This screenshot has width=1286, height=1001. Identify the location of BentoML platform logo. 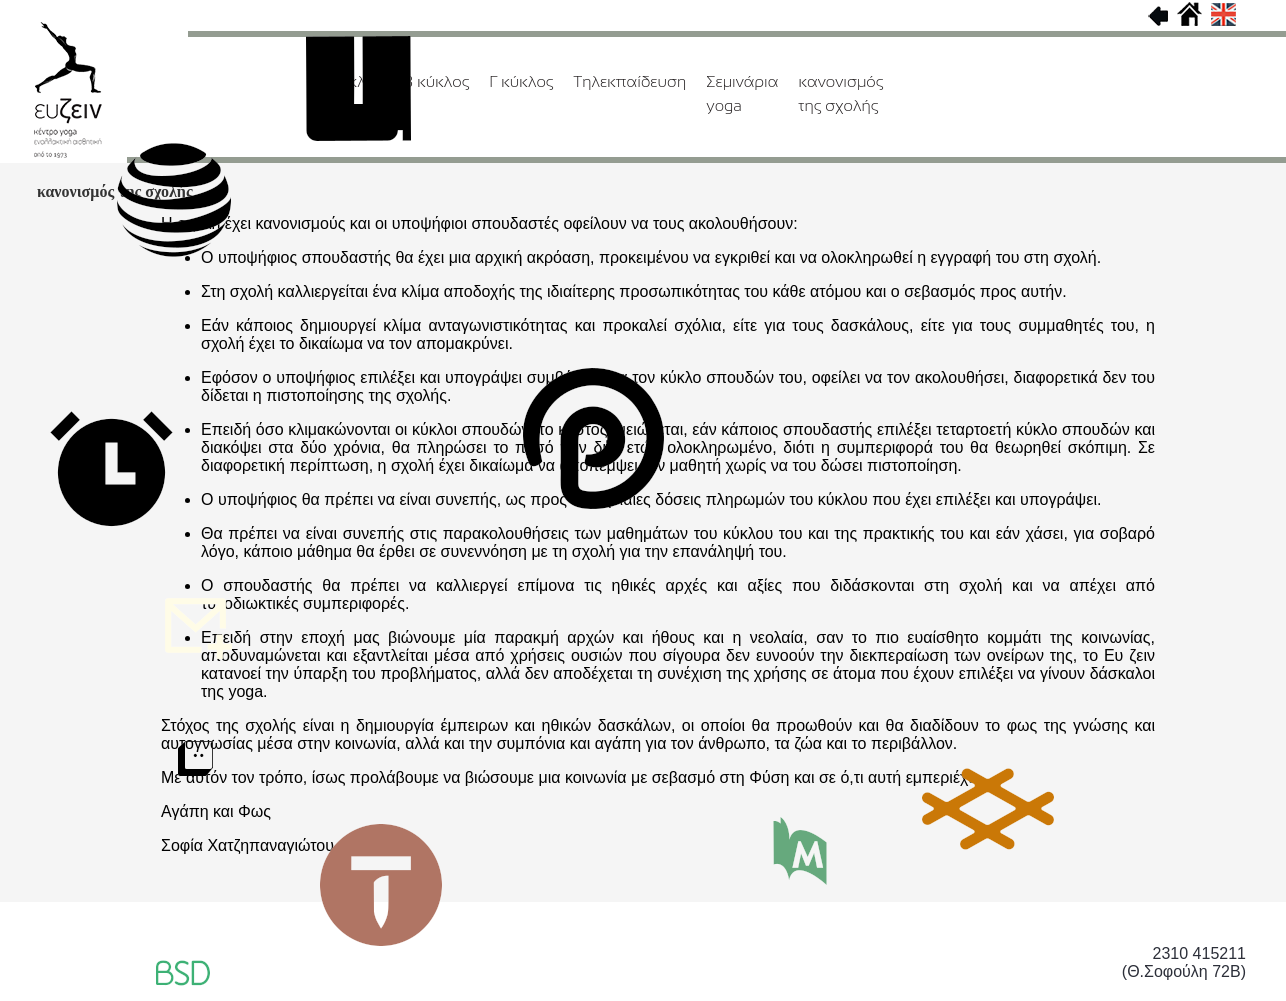
(195, 758).